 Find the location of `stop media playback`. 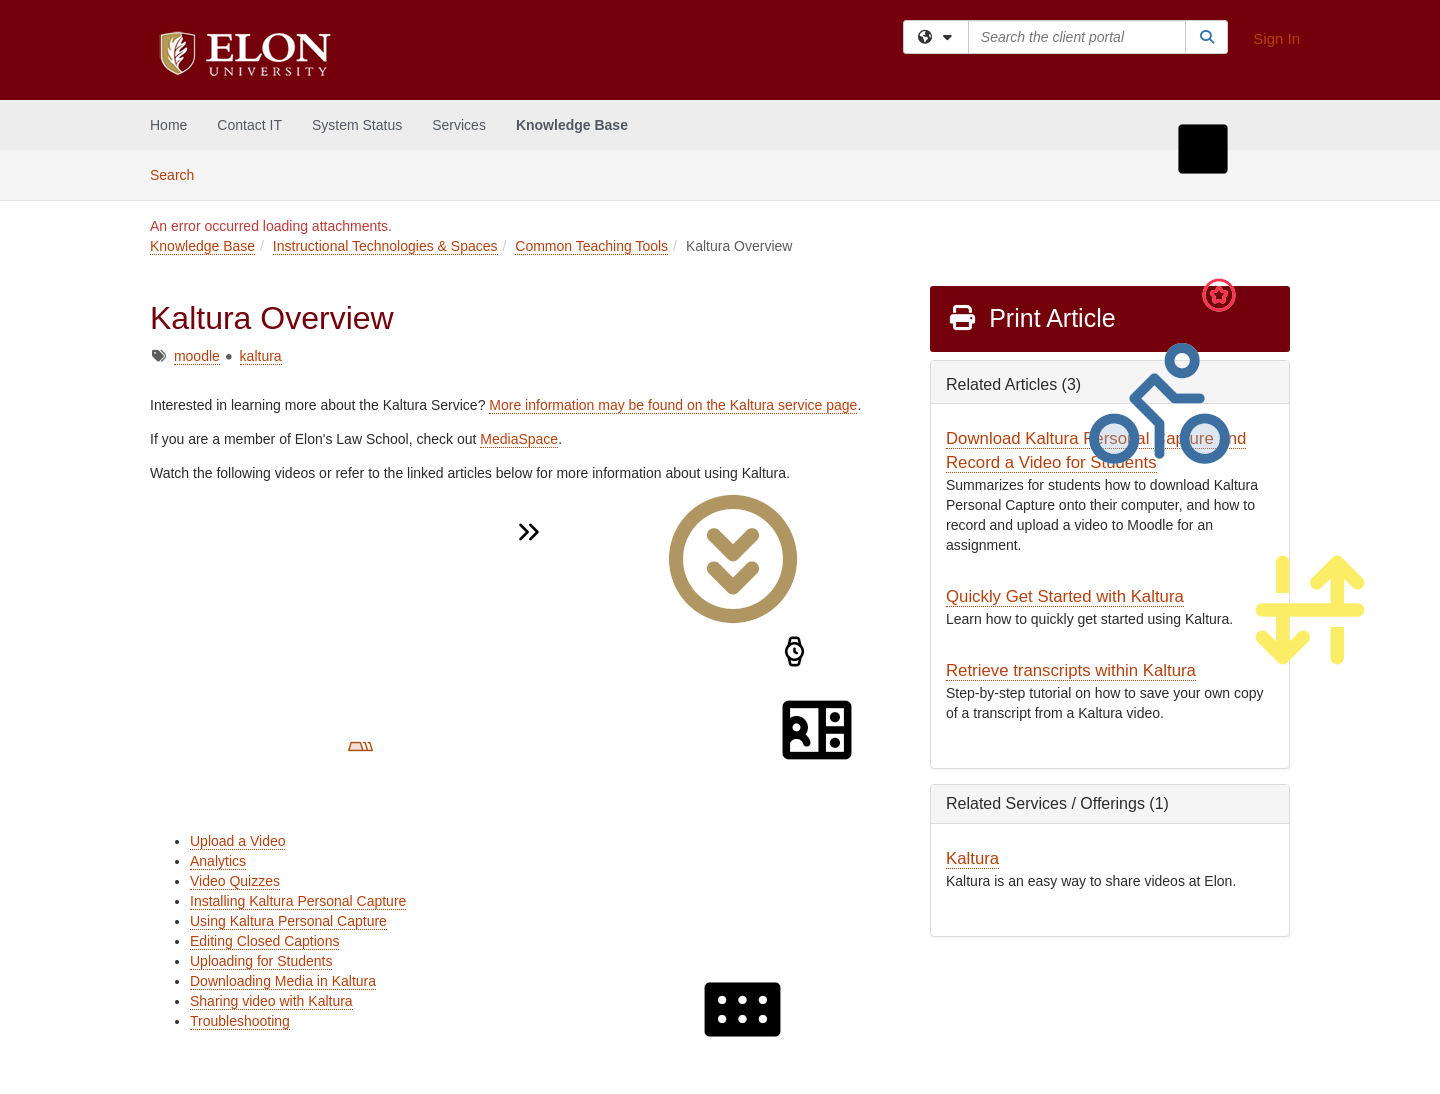

stop media playback is located at coordinates (1203, 149).